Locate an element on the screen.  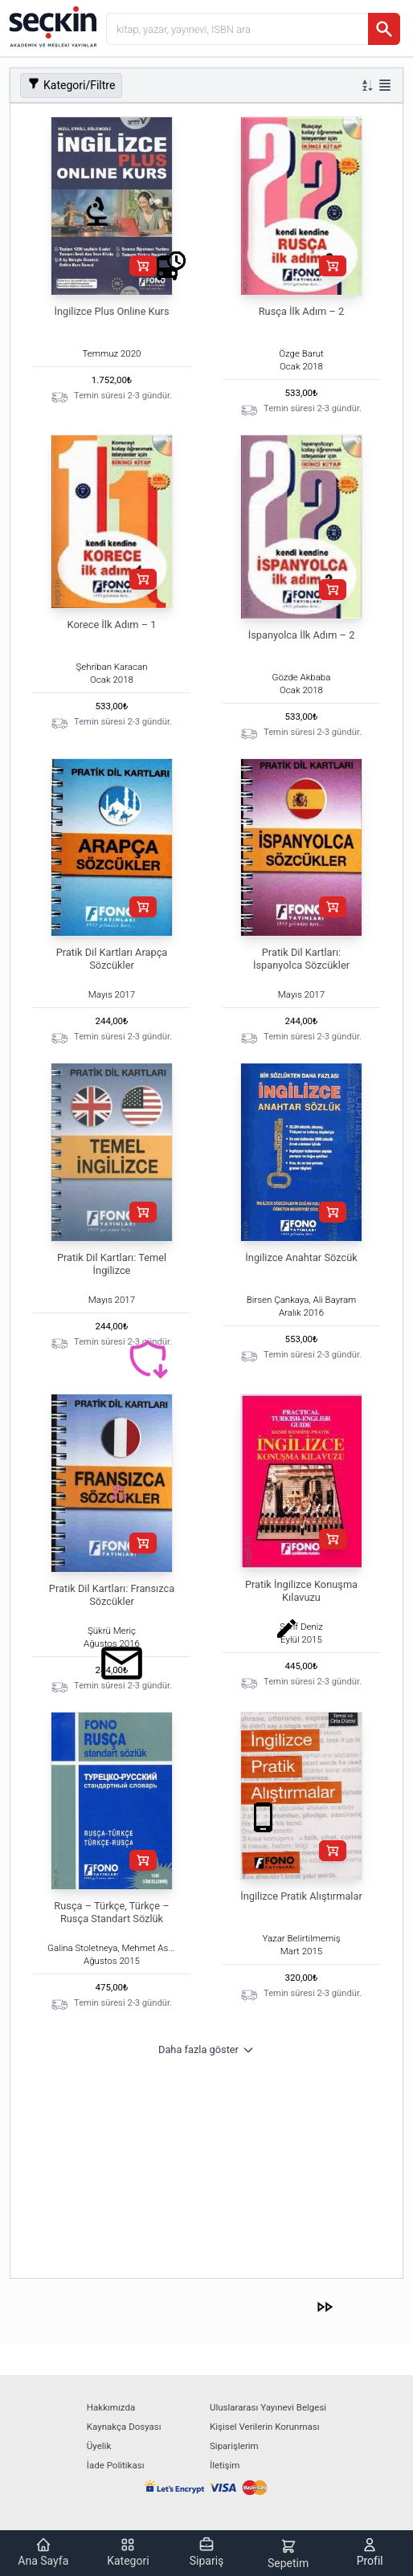
open your email inbox is located at coordinates (121, 1663).